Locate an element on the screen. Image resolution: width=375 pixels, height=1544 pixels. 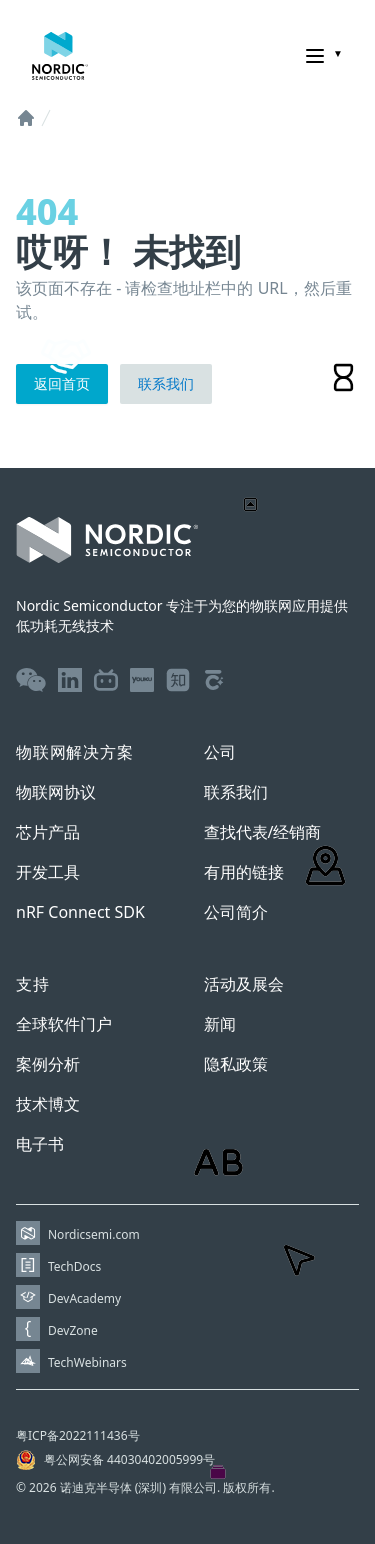
view pinned location on map is located at coordinates (325, 865).